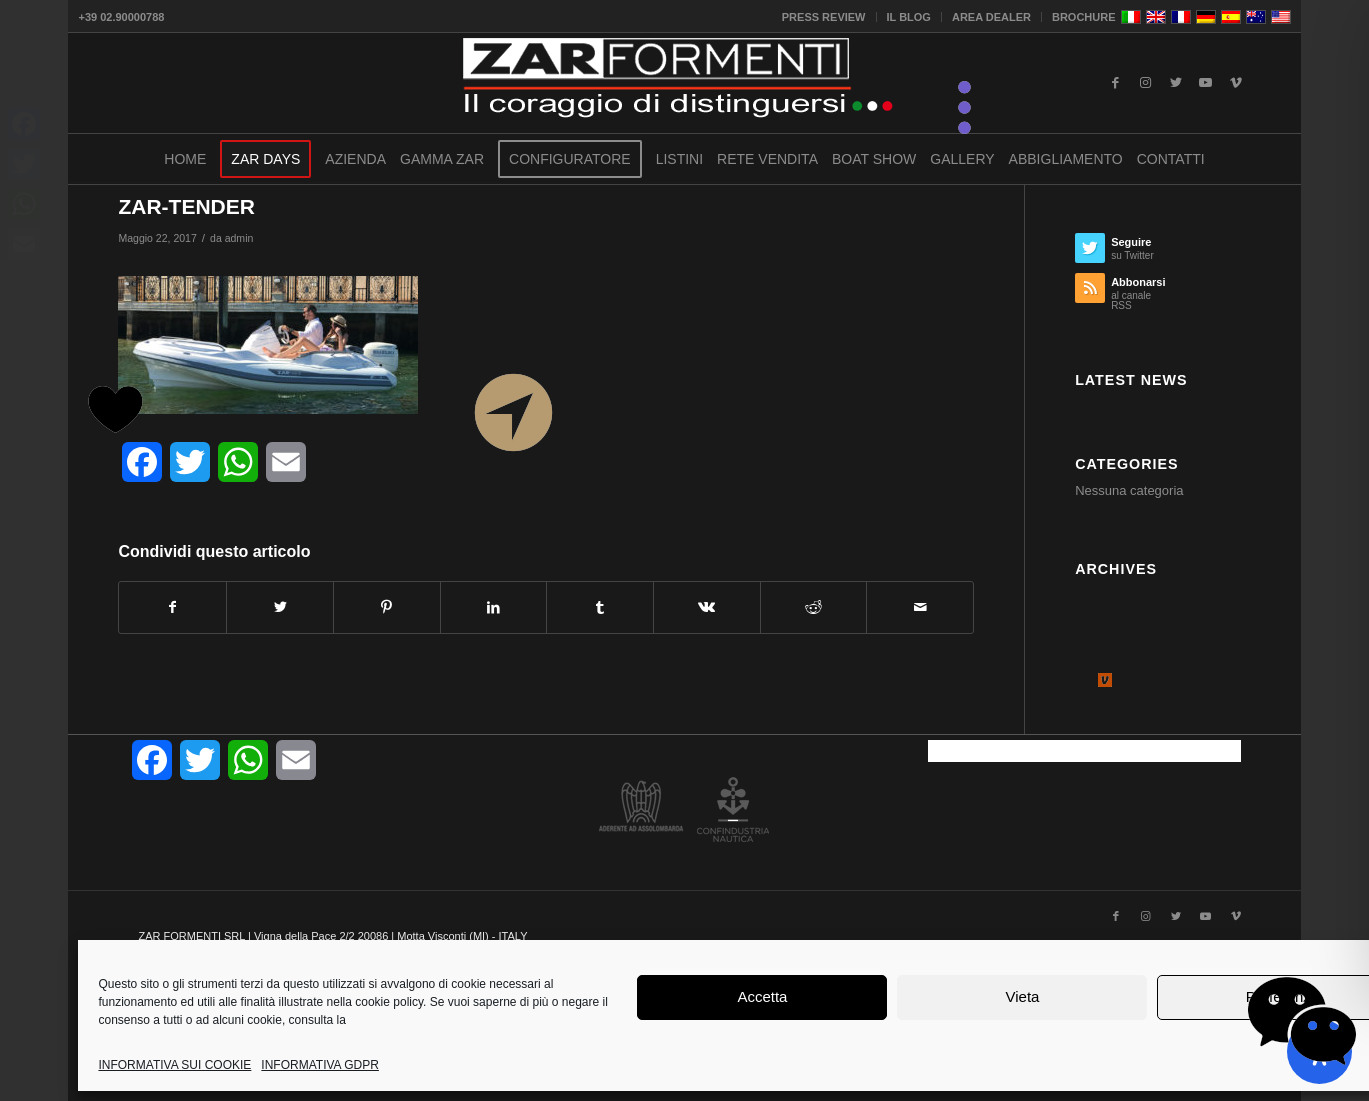  What do you see at coordinates (1105, 680) in the screenshot?
I see `open Venmo app` at bounding box center [1105, 680].